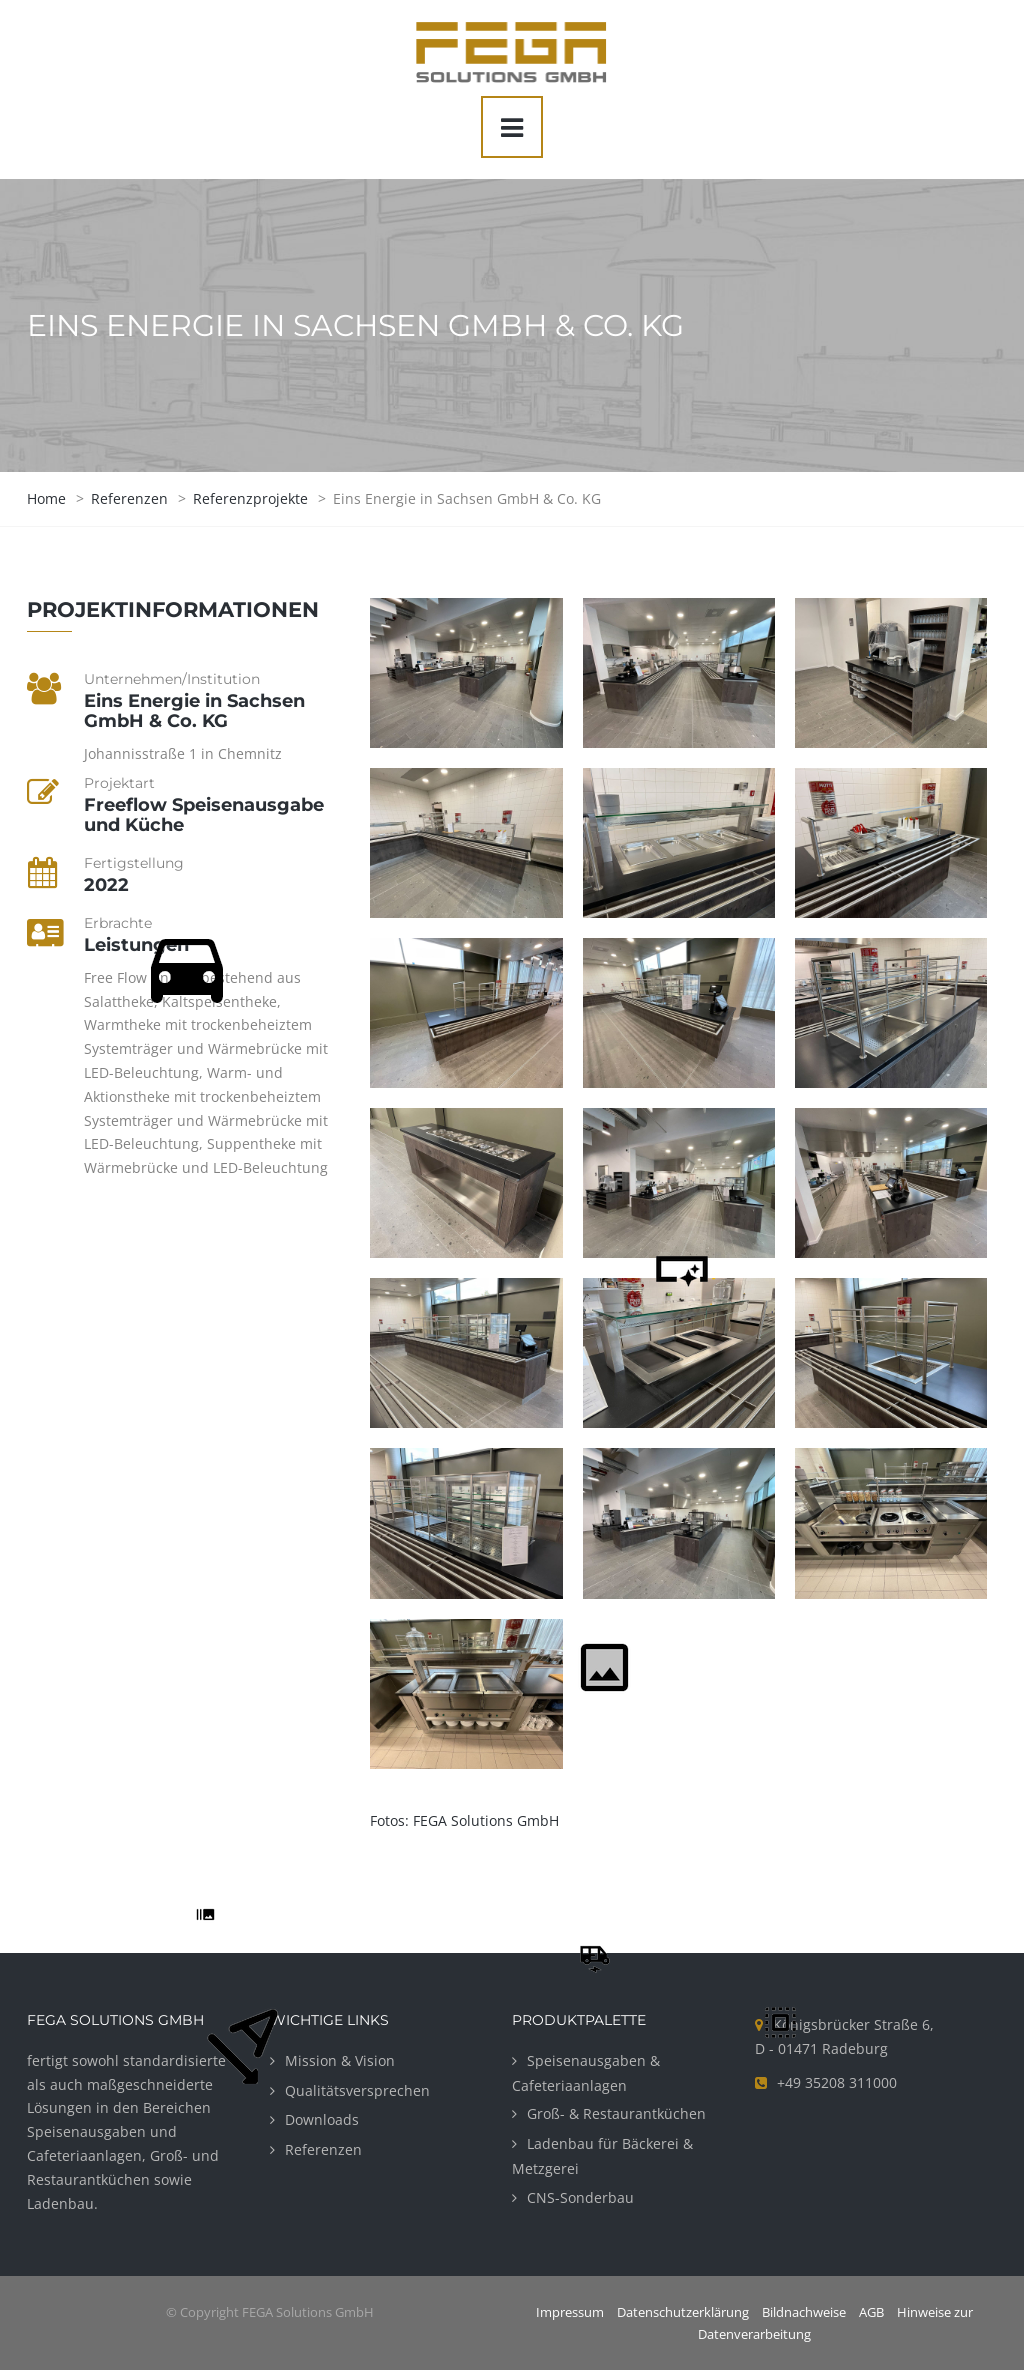  I want to click on rotate text at a downward angle, so click(245, 2045).